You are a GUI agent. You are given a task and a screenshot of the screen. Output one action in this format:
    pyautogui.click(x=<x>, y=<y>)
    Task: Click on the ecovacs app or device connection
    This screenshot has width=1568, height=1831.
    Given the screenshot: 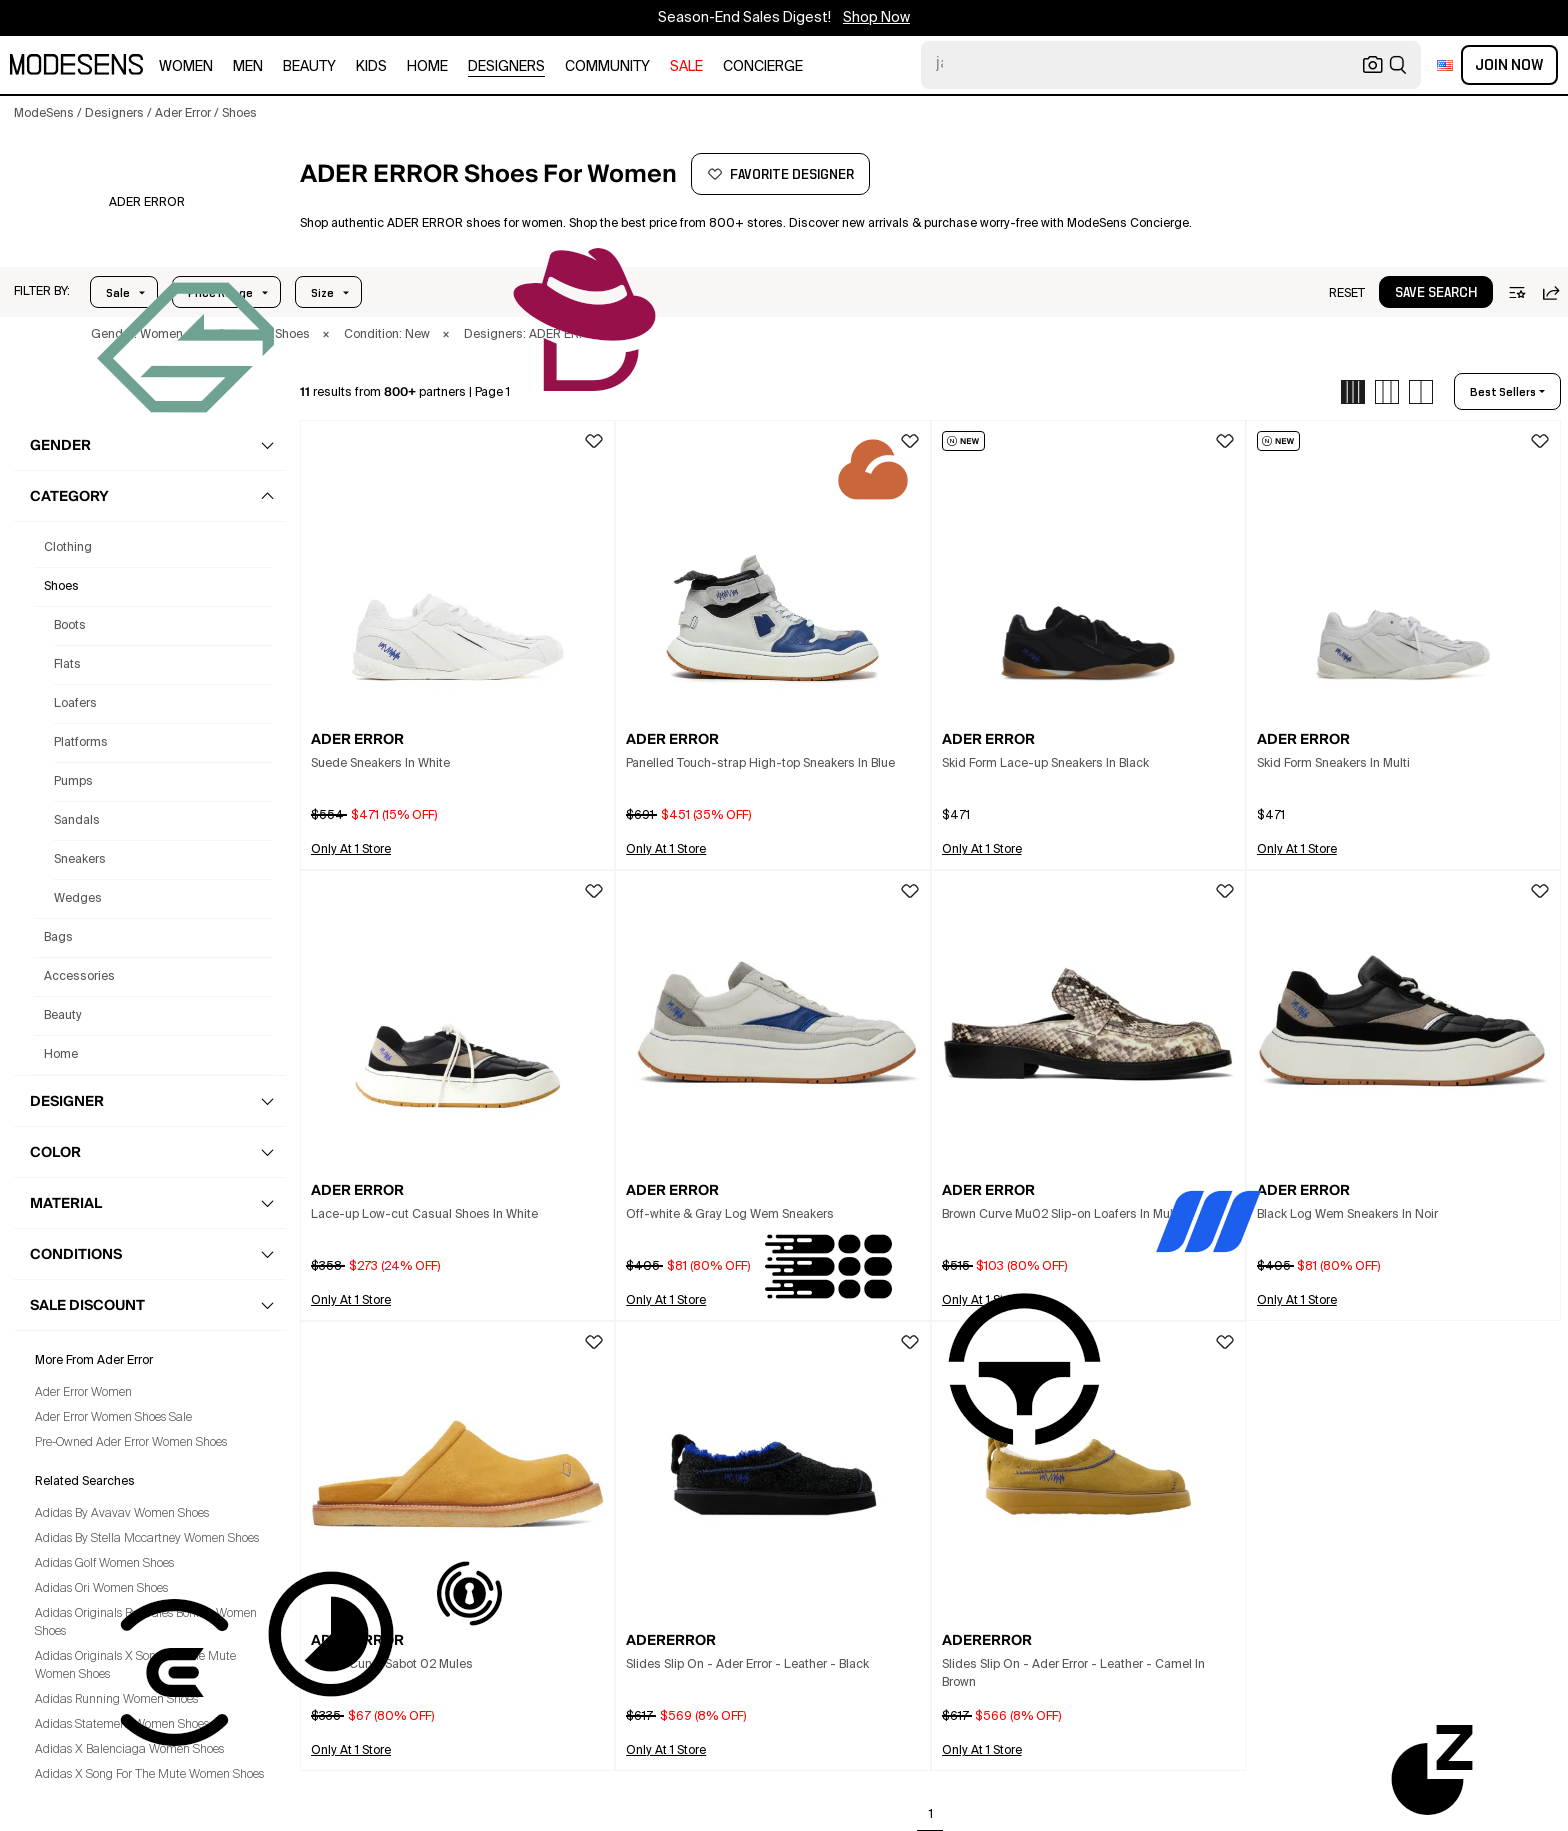 What is the action you would take?
    pyautogui.click(x=174, y=1672)
    